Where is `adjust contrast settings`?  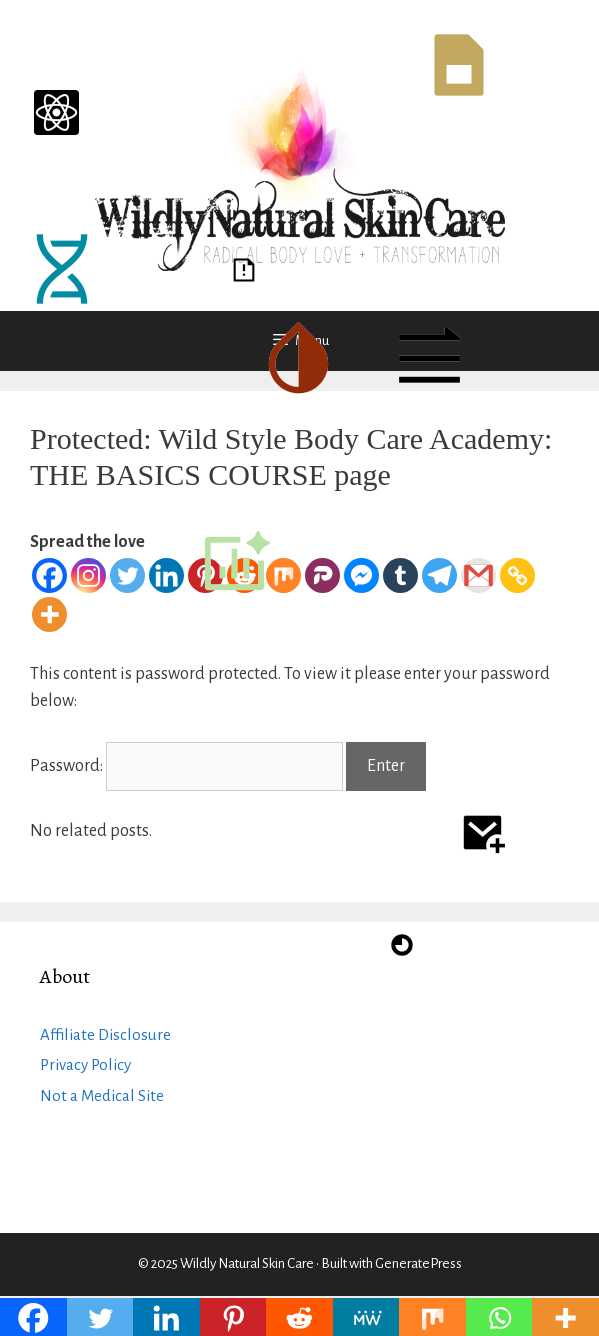
adjust contrast settings is located at coordinates (298, 360).